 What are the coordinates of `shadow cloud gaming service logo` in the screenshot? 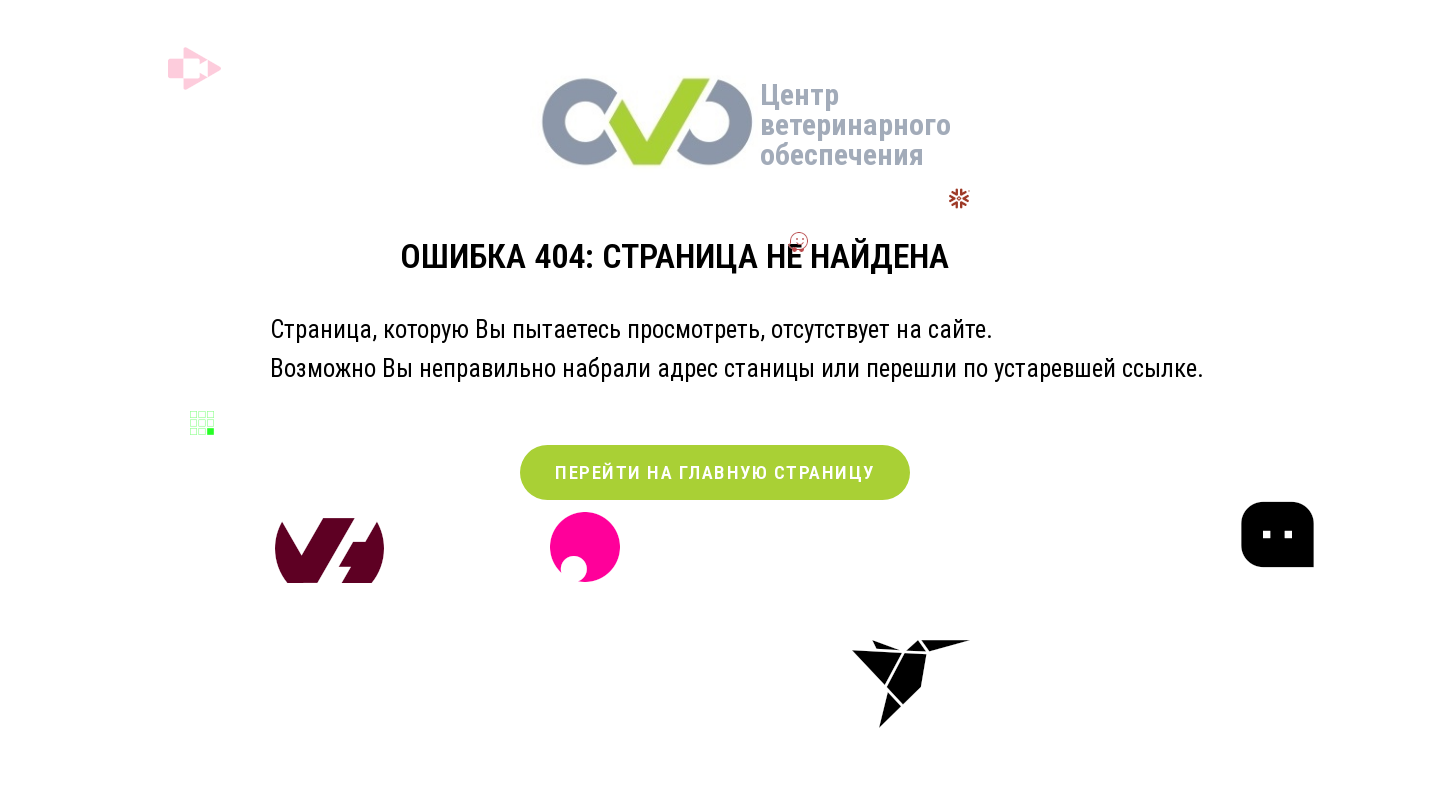 It's located at (585, 547).